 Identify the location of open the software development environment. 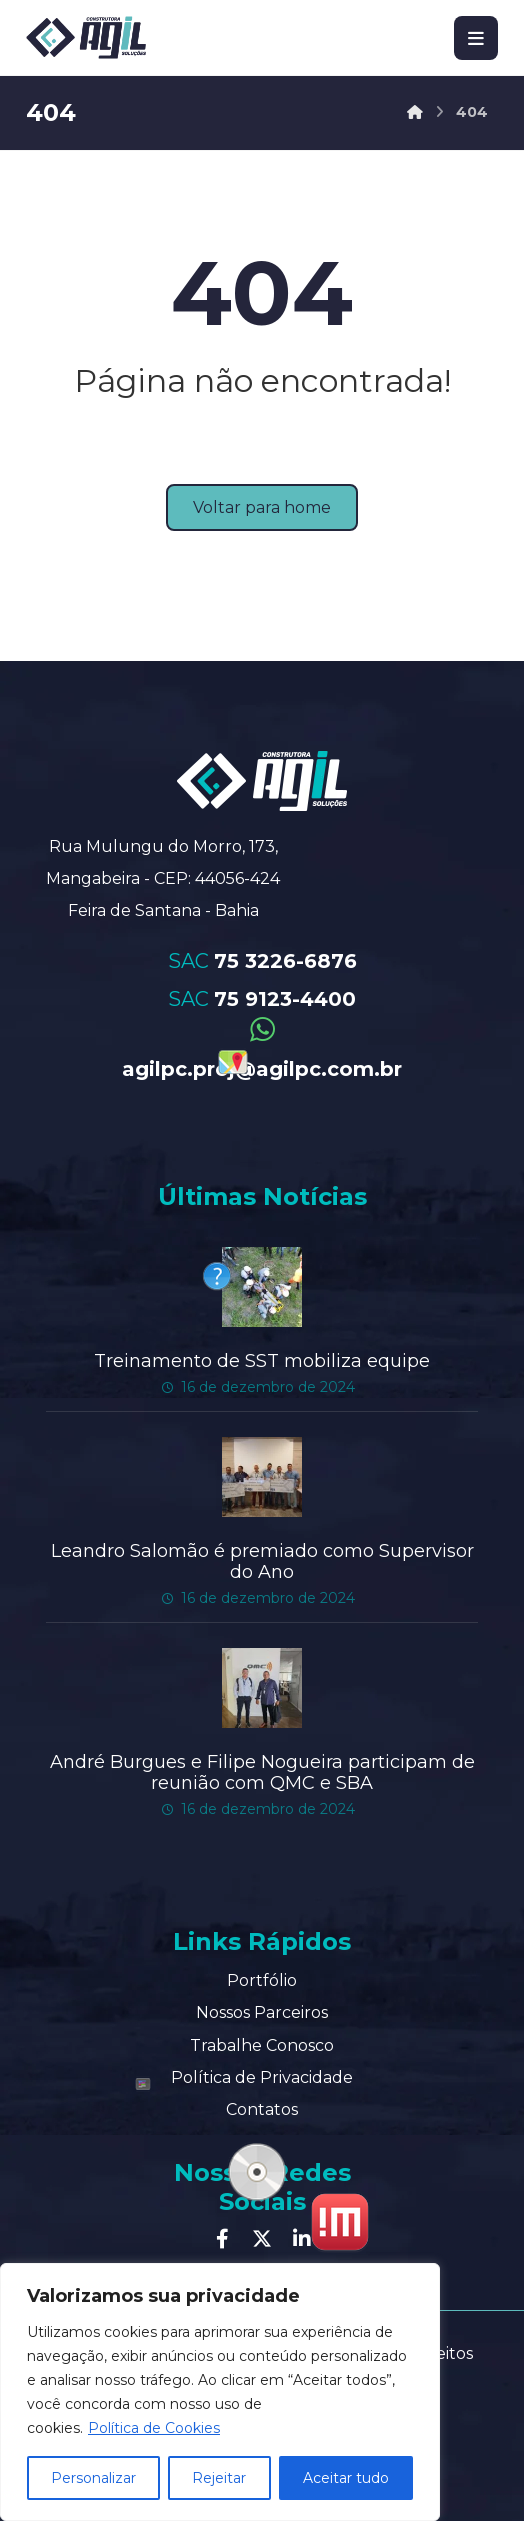
(143, 2084).